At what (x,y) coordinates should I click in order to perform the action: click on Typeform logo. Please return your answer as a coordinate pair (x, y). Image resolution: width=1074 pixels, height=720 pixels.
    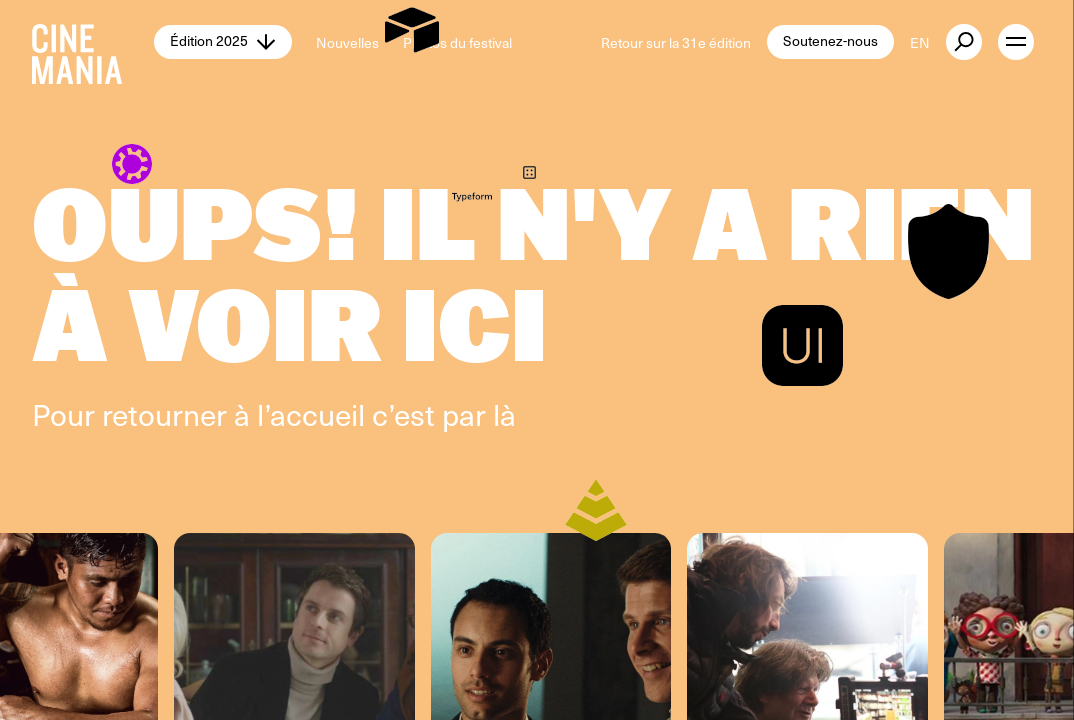
    Looking at the image, I should click on (472, 197).